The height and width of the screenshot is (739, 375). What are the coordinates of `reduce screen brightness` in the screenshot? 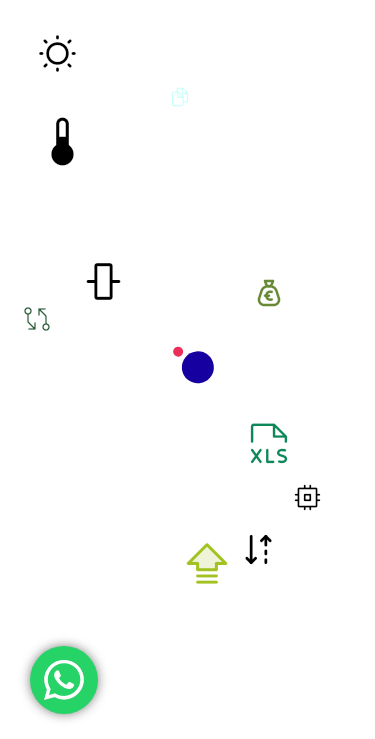 It's located at (57, 53).